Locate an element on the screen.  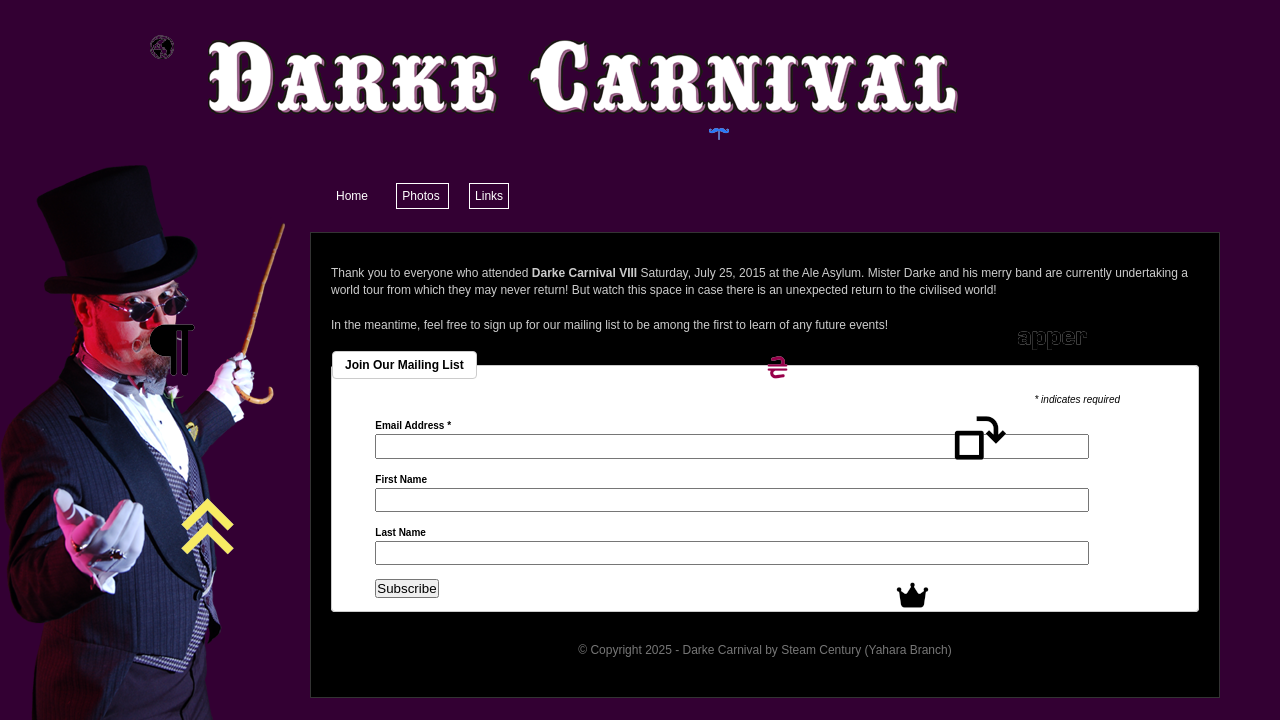
rotate object clockwise is located at coordinates (979, 438).